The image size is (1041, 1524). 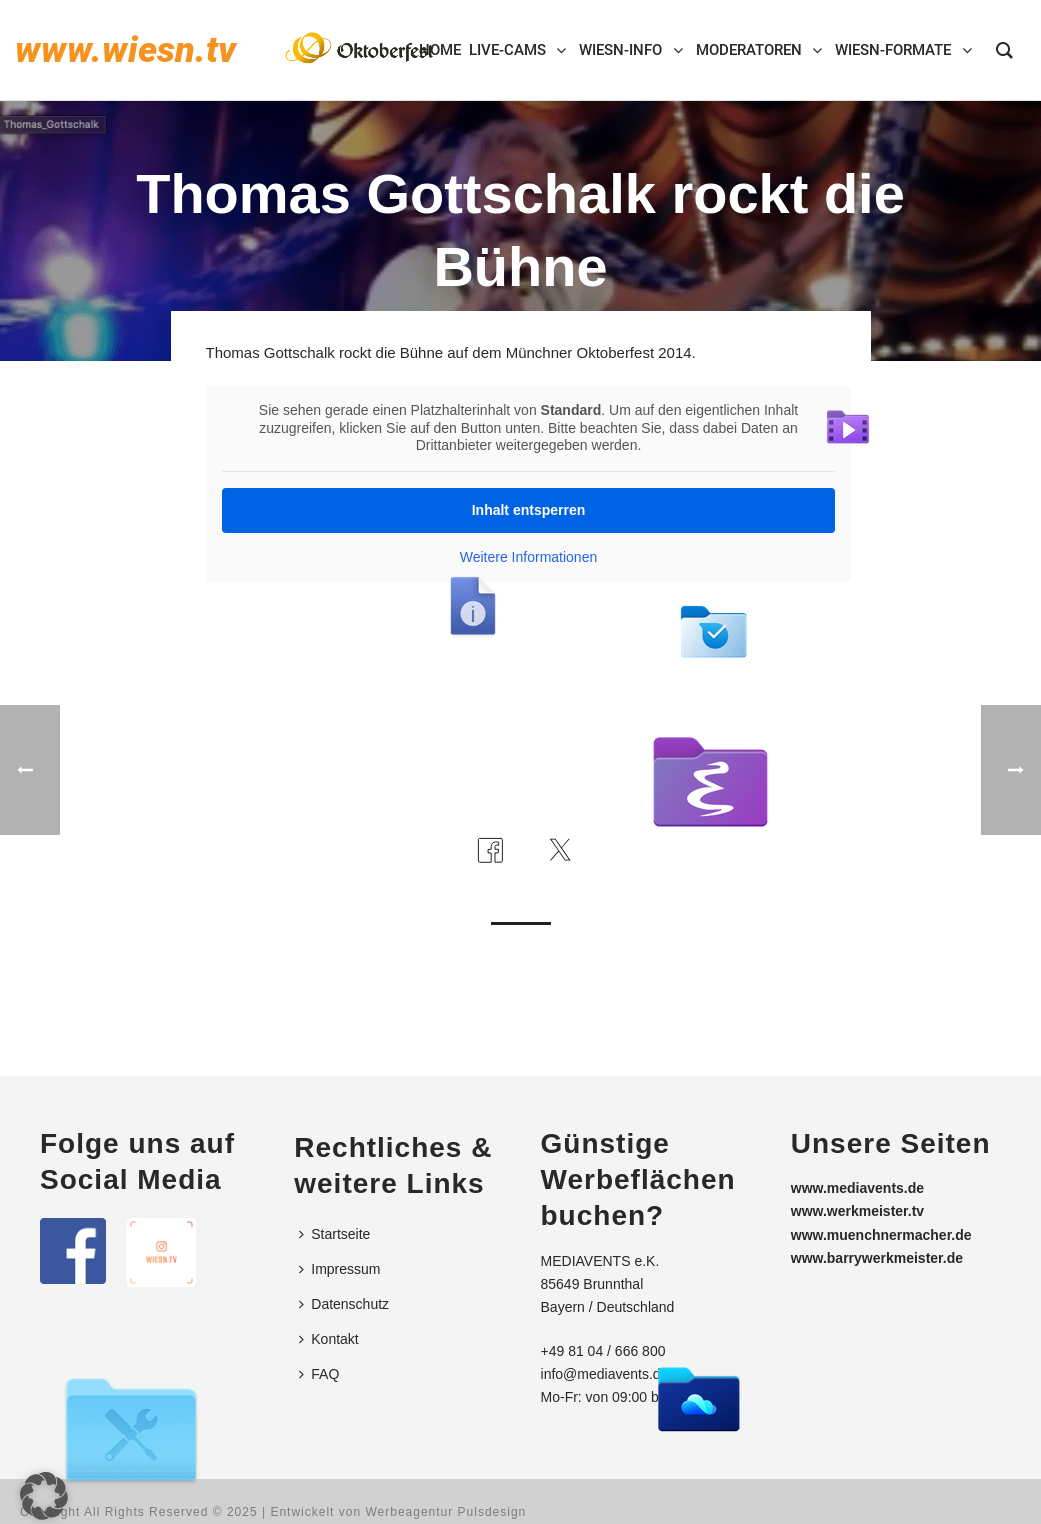 What do you see at coordinates (710, 785) in the screenshot?
I see `open emacs configuration files folder` at bounding box center [710, 785].